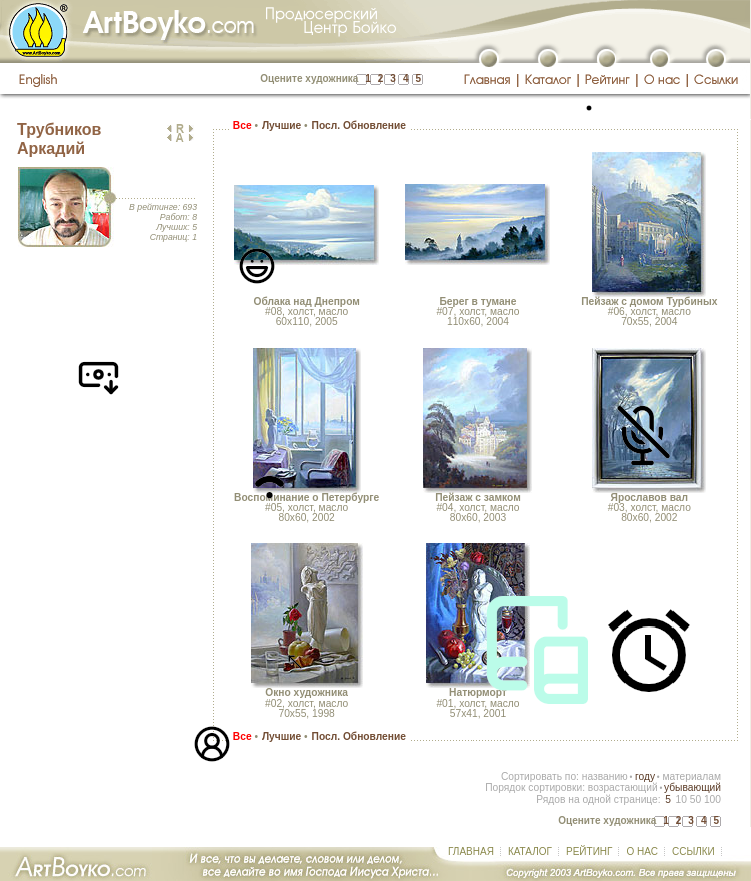 The width and height of the screenshot is (751, 881). What do you see at coordinates (98, 374) in the screenshot?
I see `receive a payment or deposit` at bounding box center [98, 374].